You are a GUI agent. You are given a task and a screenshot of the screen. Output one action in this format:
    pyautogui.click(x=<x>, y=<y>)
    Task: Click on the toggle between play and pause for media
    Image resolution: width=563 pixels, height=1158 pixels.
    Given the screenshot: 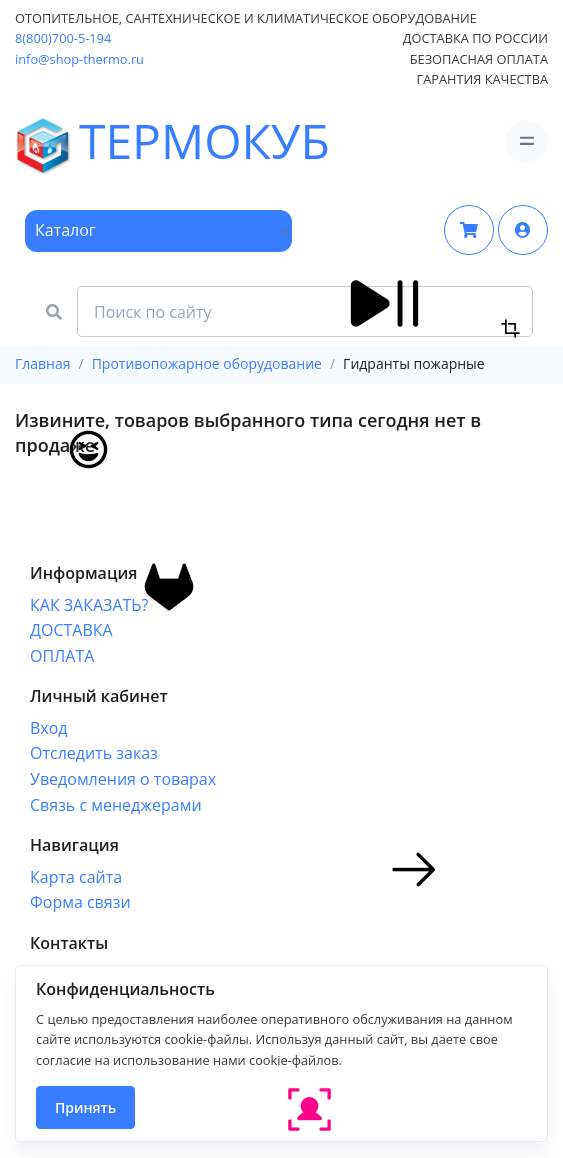 What is the action you would take?
    pyautogui.click(x=384, y=303)
    